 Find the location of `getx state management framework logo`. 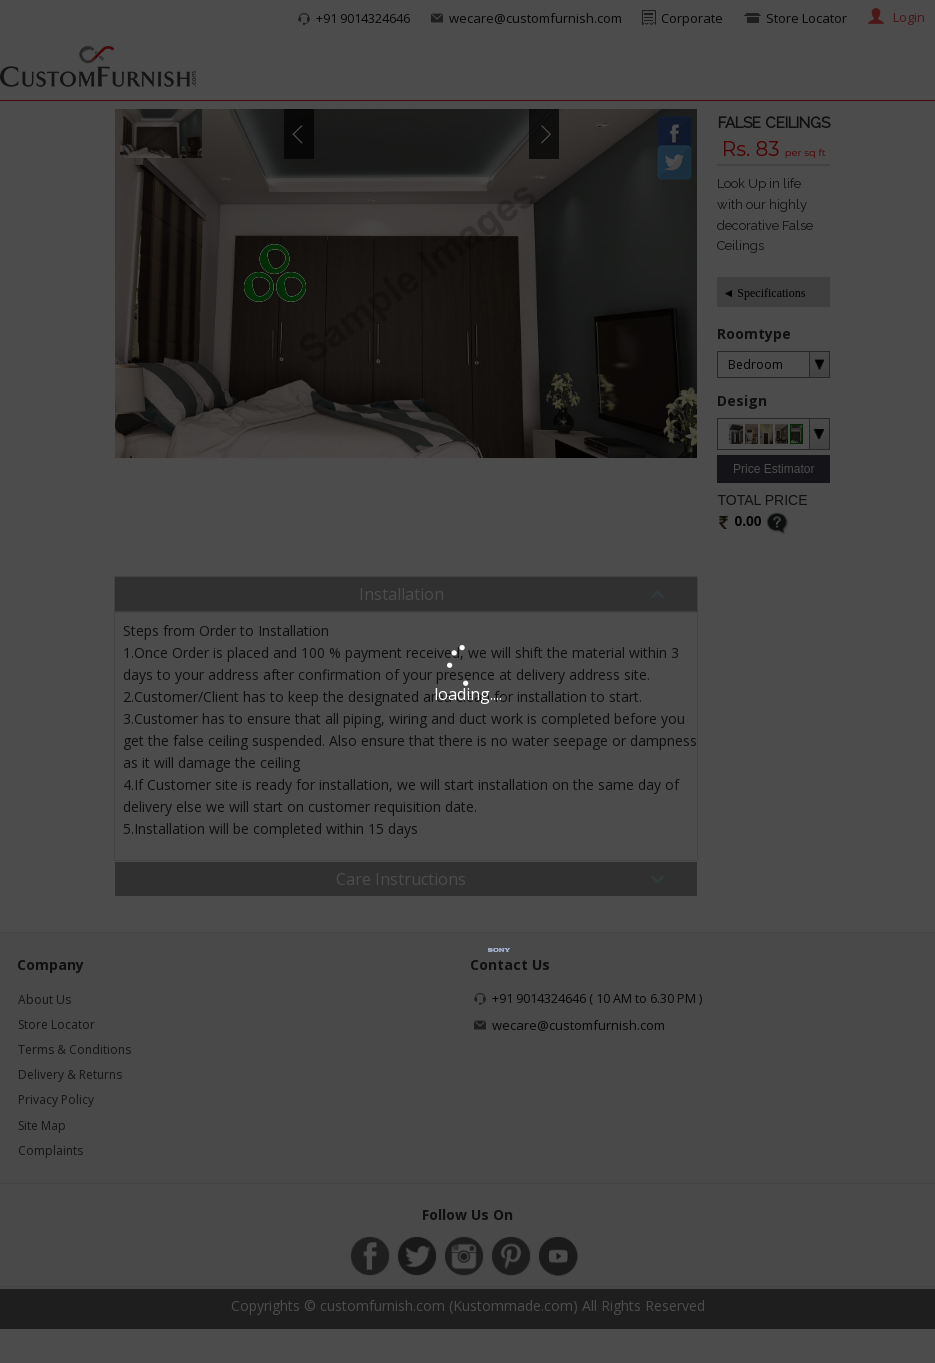

getx state management framework logo is located at coordinates (275, 273).